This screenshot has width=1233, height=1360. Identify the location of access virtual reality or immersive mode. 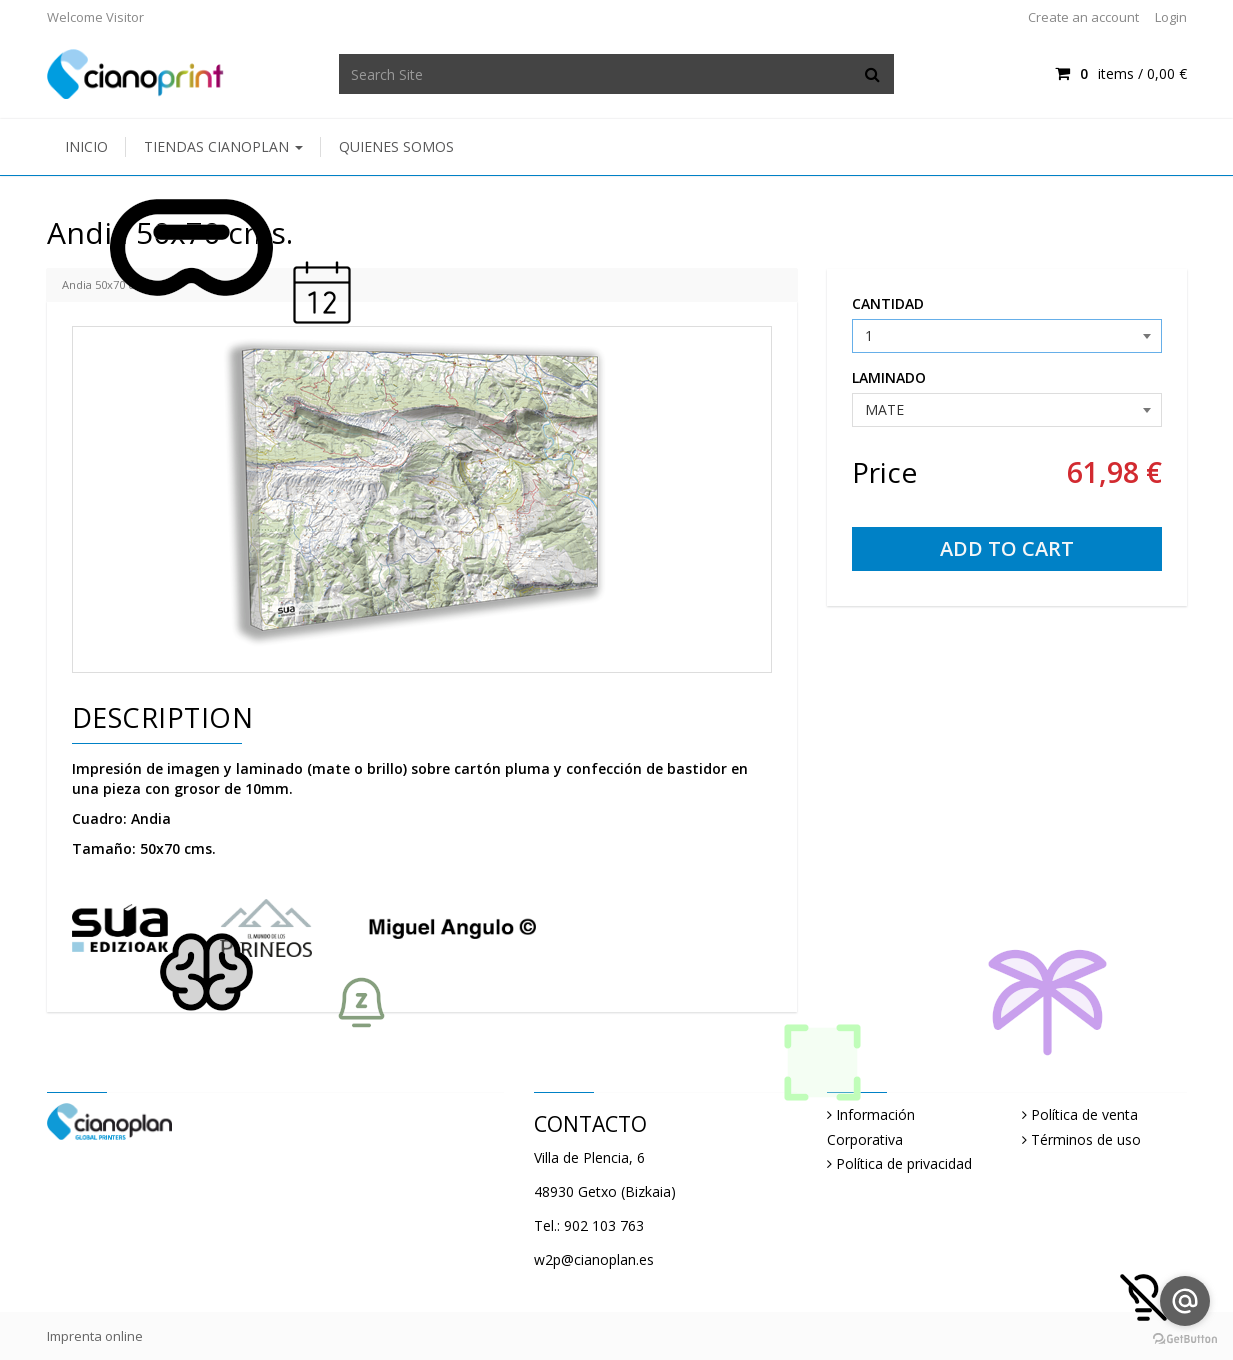
(191, 247).